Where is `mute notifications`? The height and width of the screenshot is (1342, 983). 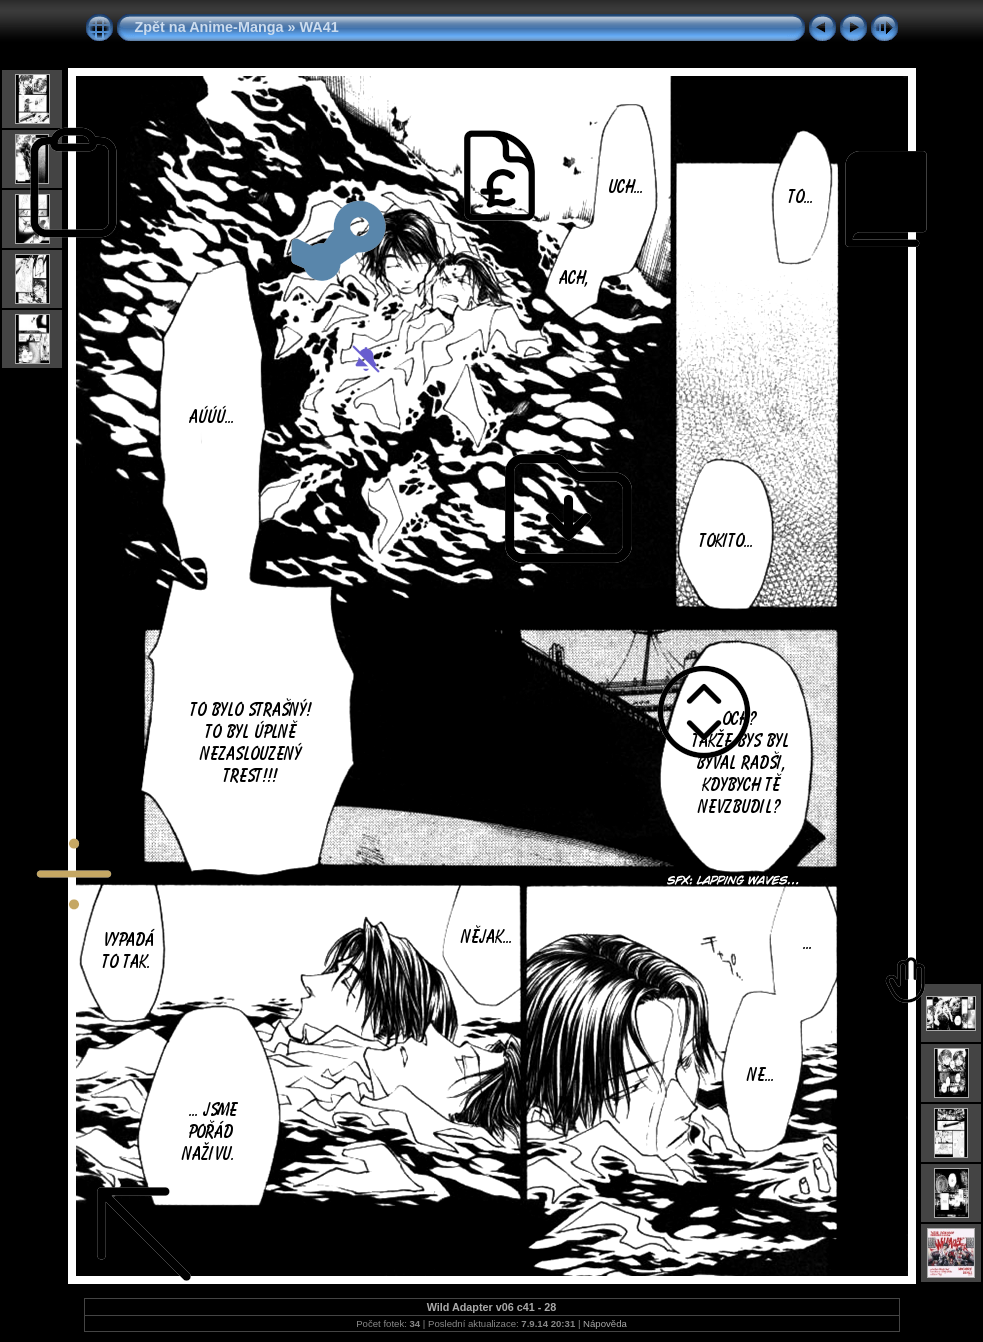
mute notifications is located at coordinates (366, 359).